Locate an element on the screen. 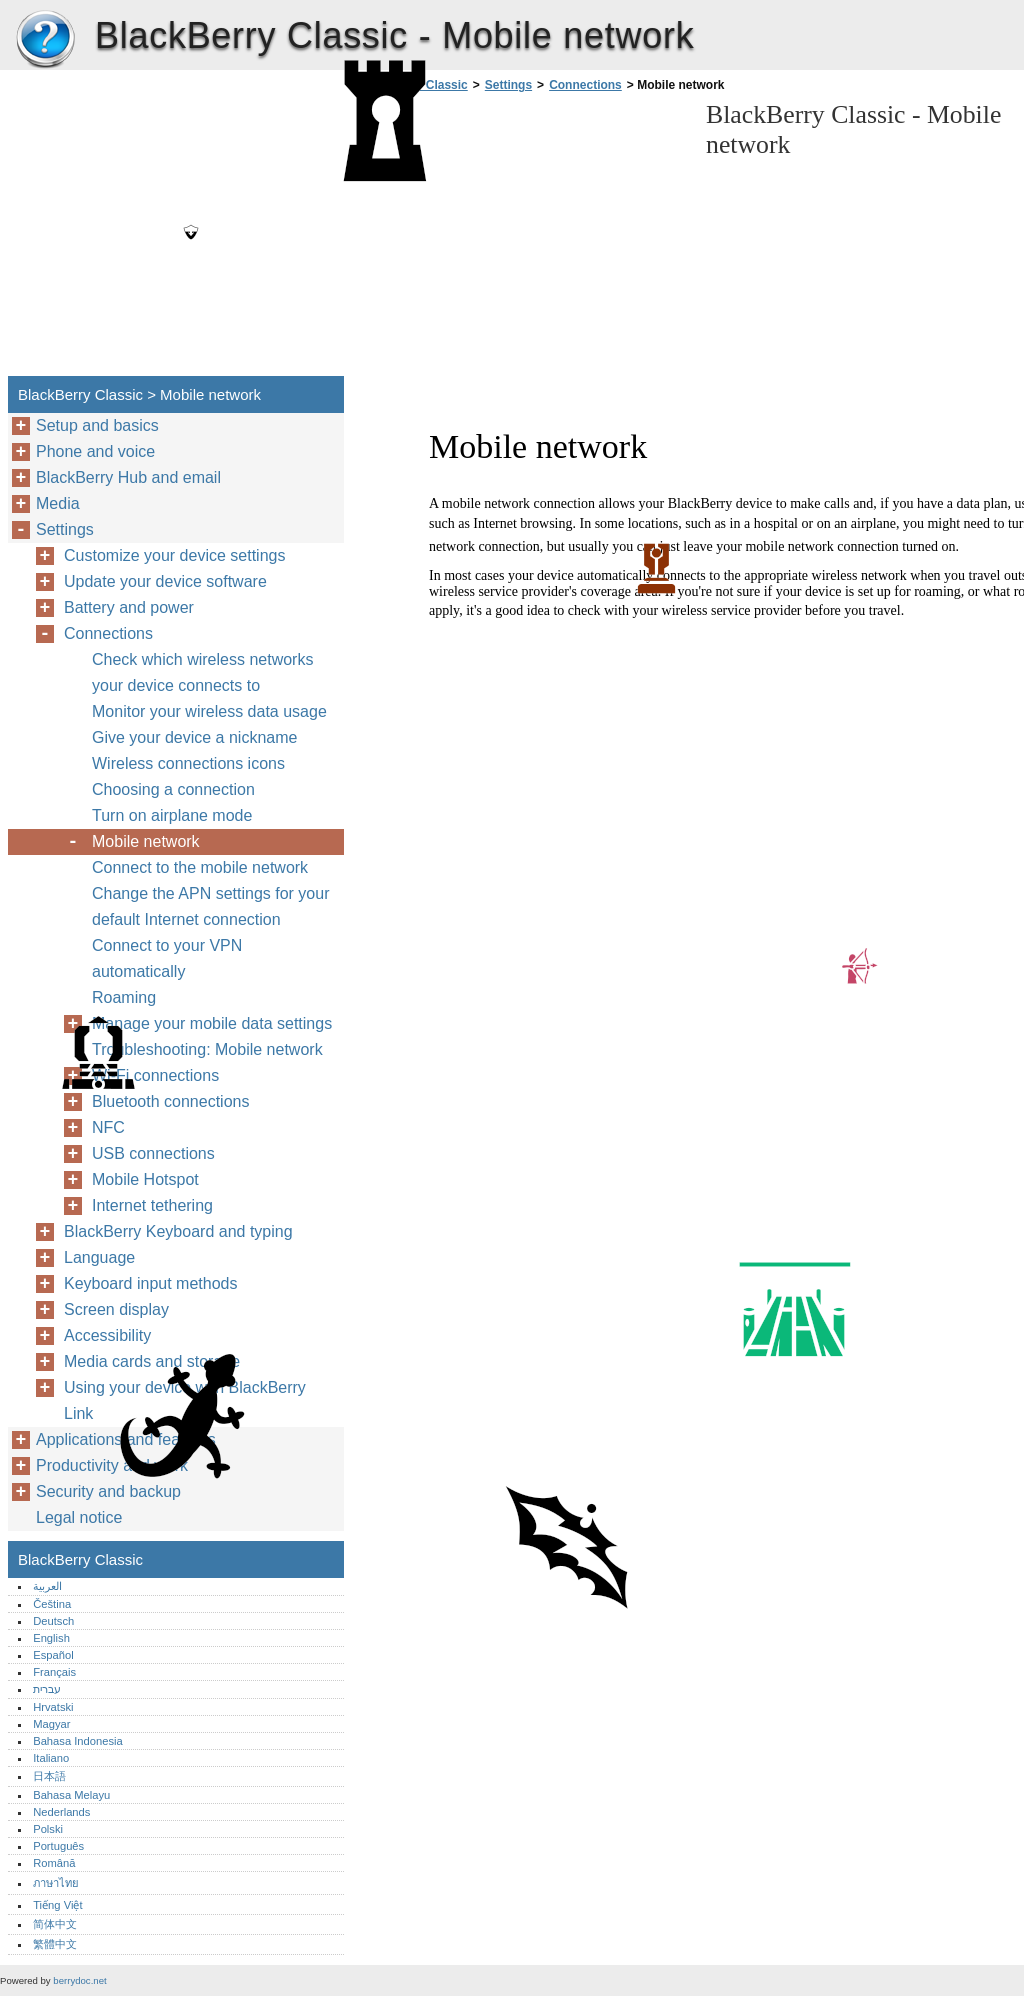 The height and width of the screenshot is (1996, 1024). gecko or lizard character in a game interface is located at coordinates (181, 1415).